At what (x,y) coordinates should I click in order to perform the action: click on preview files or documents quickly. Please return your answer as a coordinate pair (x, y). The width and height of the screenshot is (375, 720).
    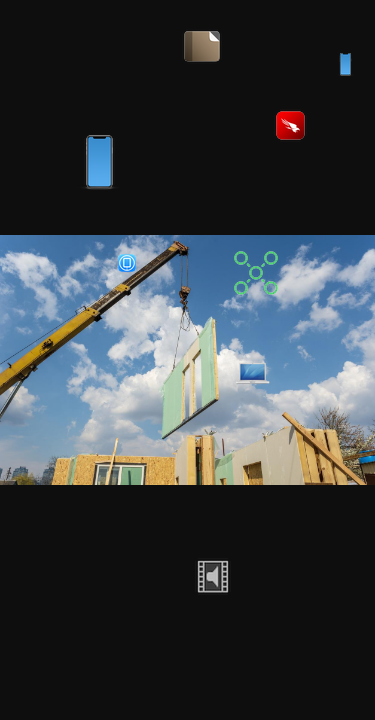
    Looking at the image, I should click on (127, 263).